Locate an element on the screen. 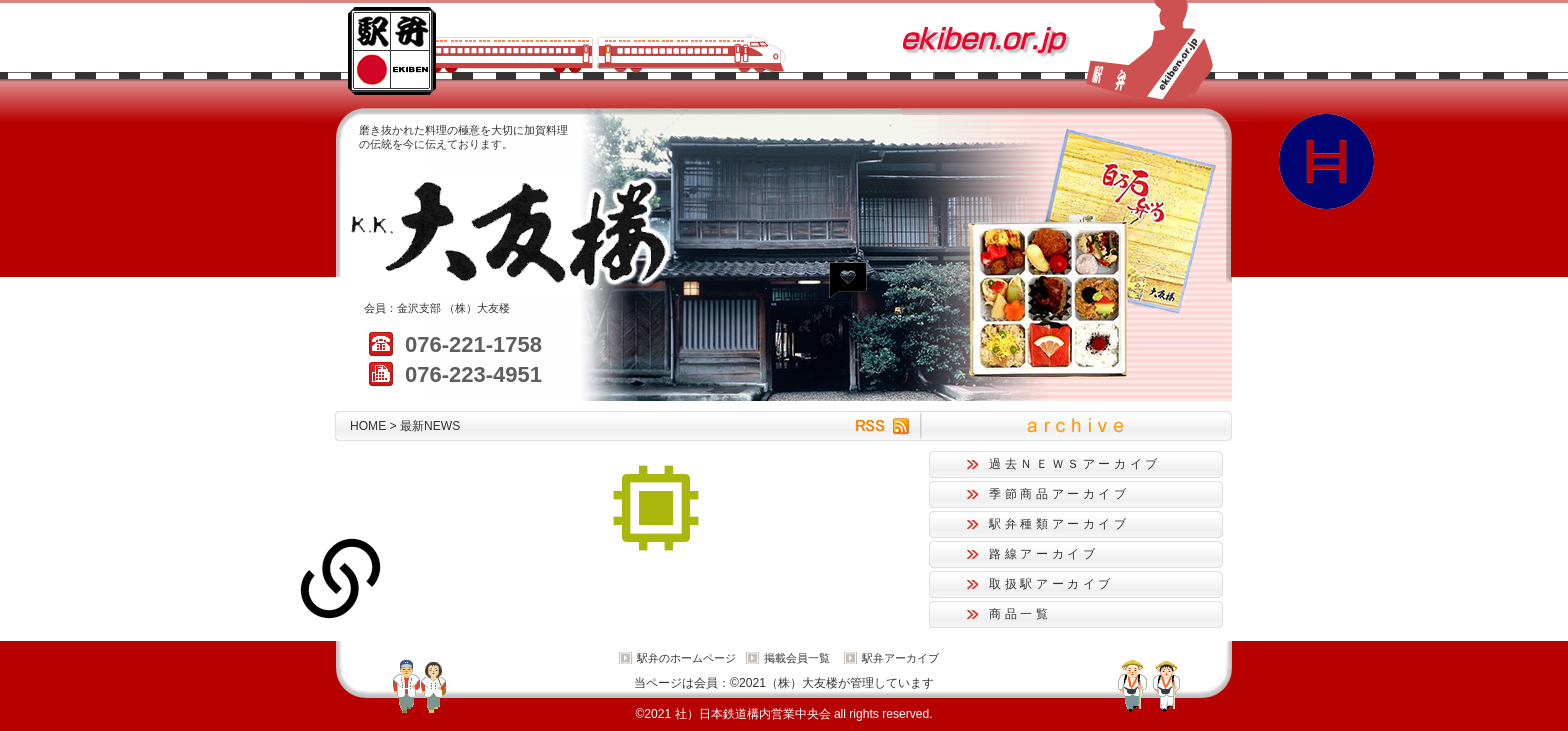 The height and width of the screenshot is (731, 1568). view linked items or connections is located at coordinates (340, 578).